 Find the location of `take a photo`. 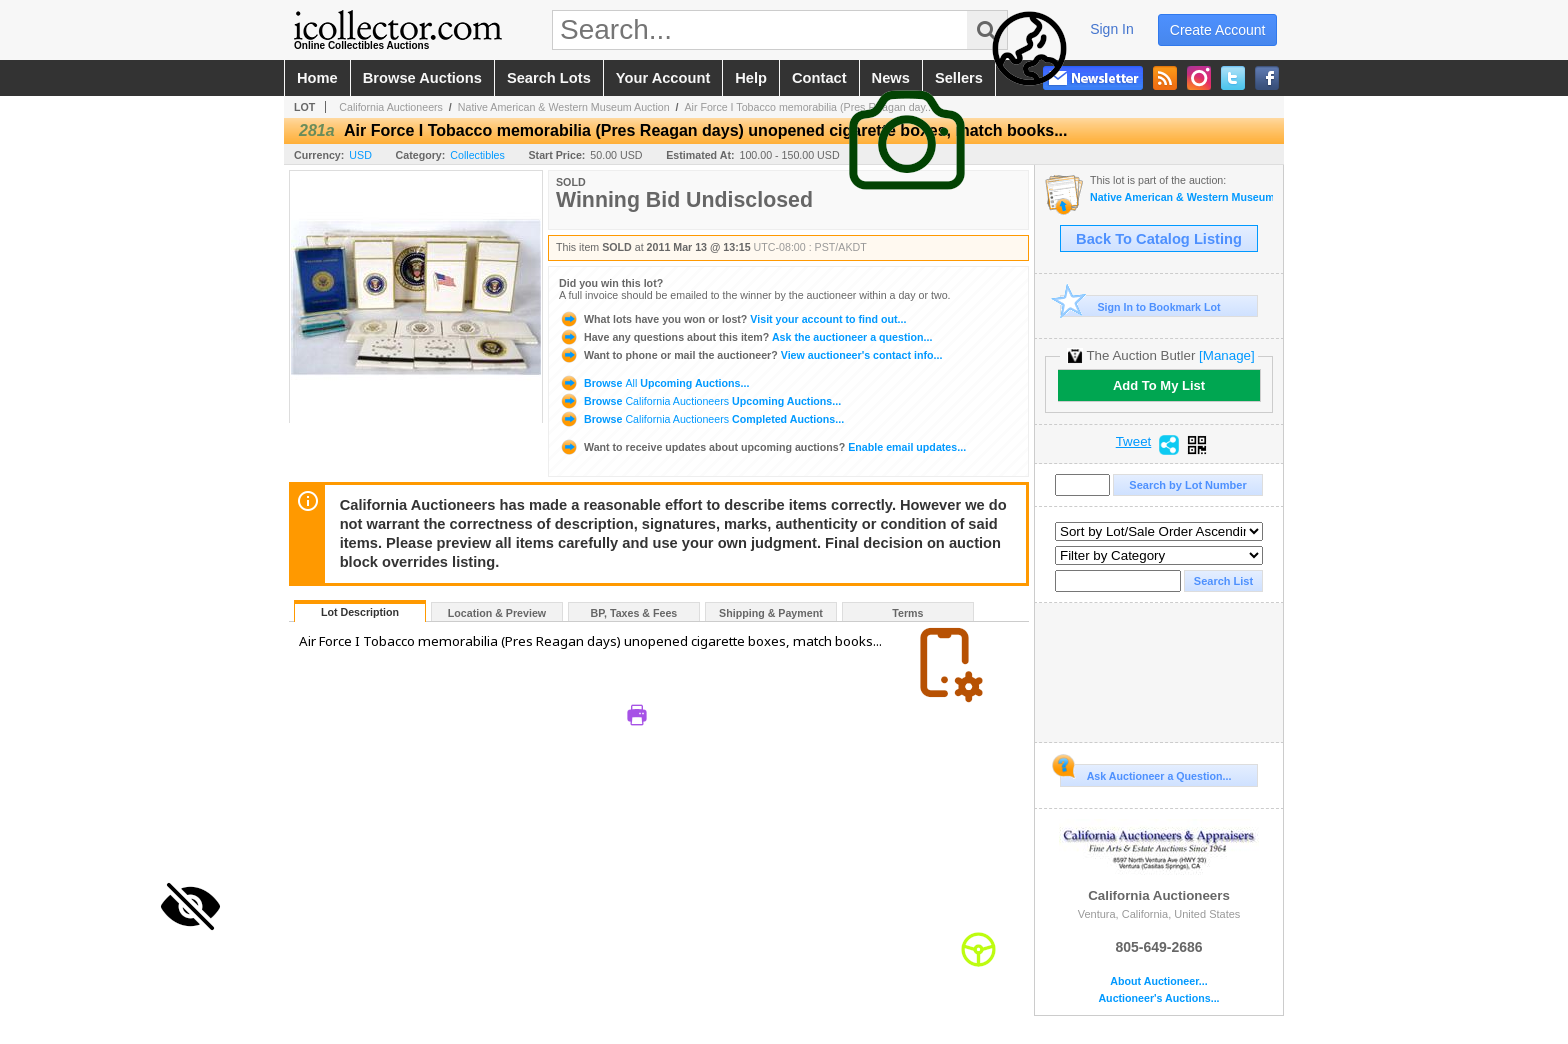

take a photo is located at coordinates (907, 140).